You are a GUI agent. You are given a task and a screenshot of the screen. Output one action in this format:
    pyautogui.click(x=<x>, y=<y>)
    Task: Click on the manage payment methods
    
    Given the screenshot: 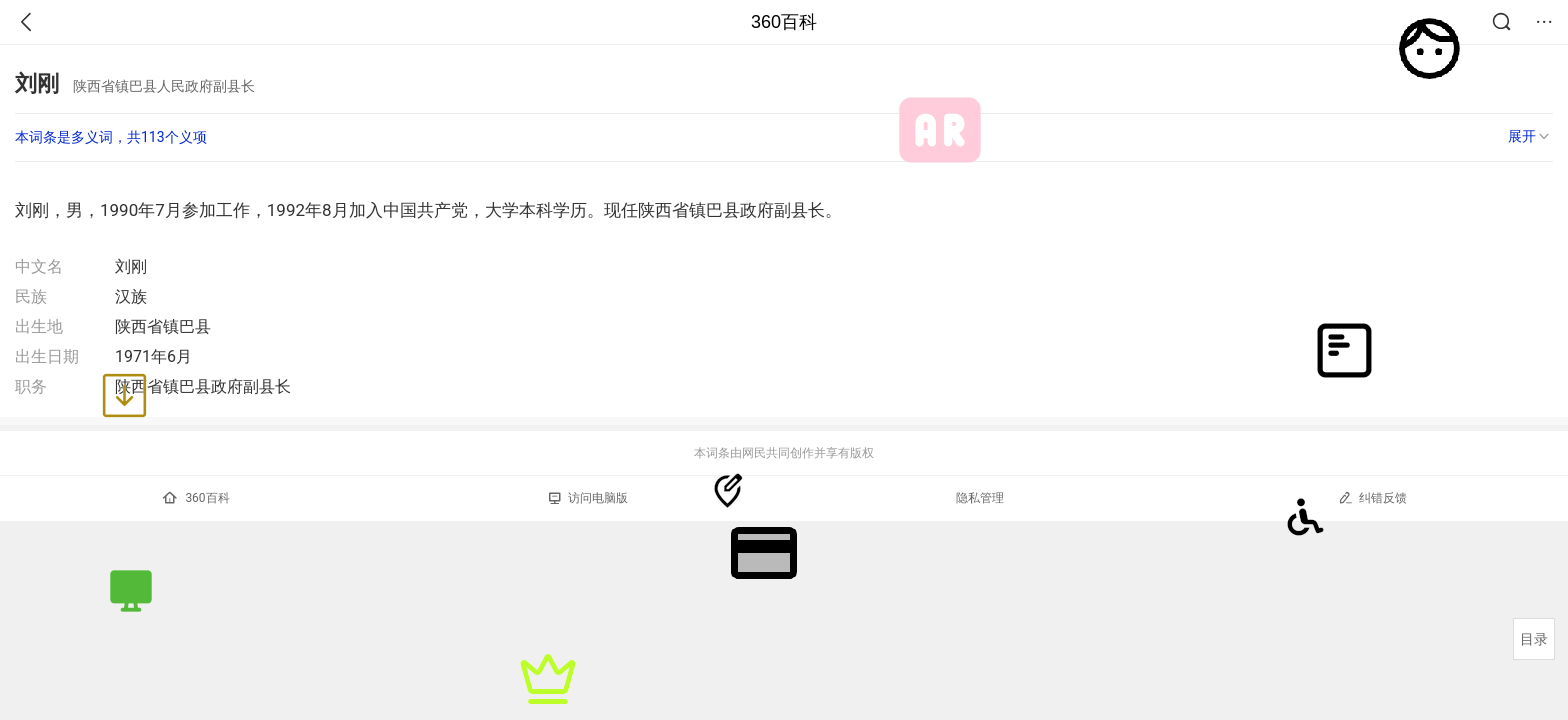 What is the action you would take?
    pyautogui.click(x=764, y=553)
    